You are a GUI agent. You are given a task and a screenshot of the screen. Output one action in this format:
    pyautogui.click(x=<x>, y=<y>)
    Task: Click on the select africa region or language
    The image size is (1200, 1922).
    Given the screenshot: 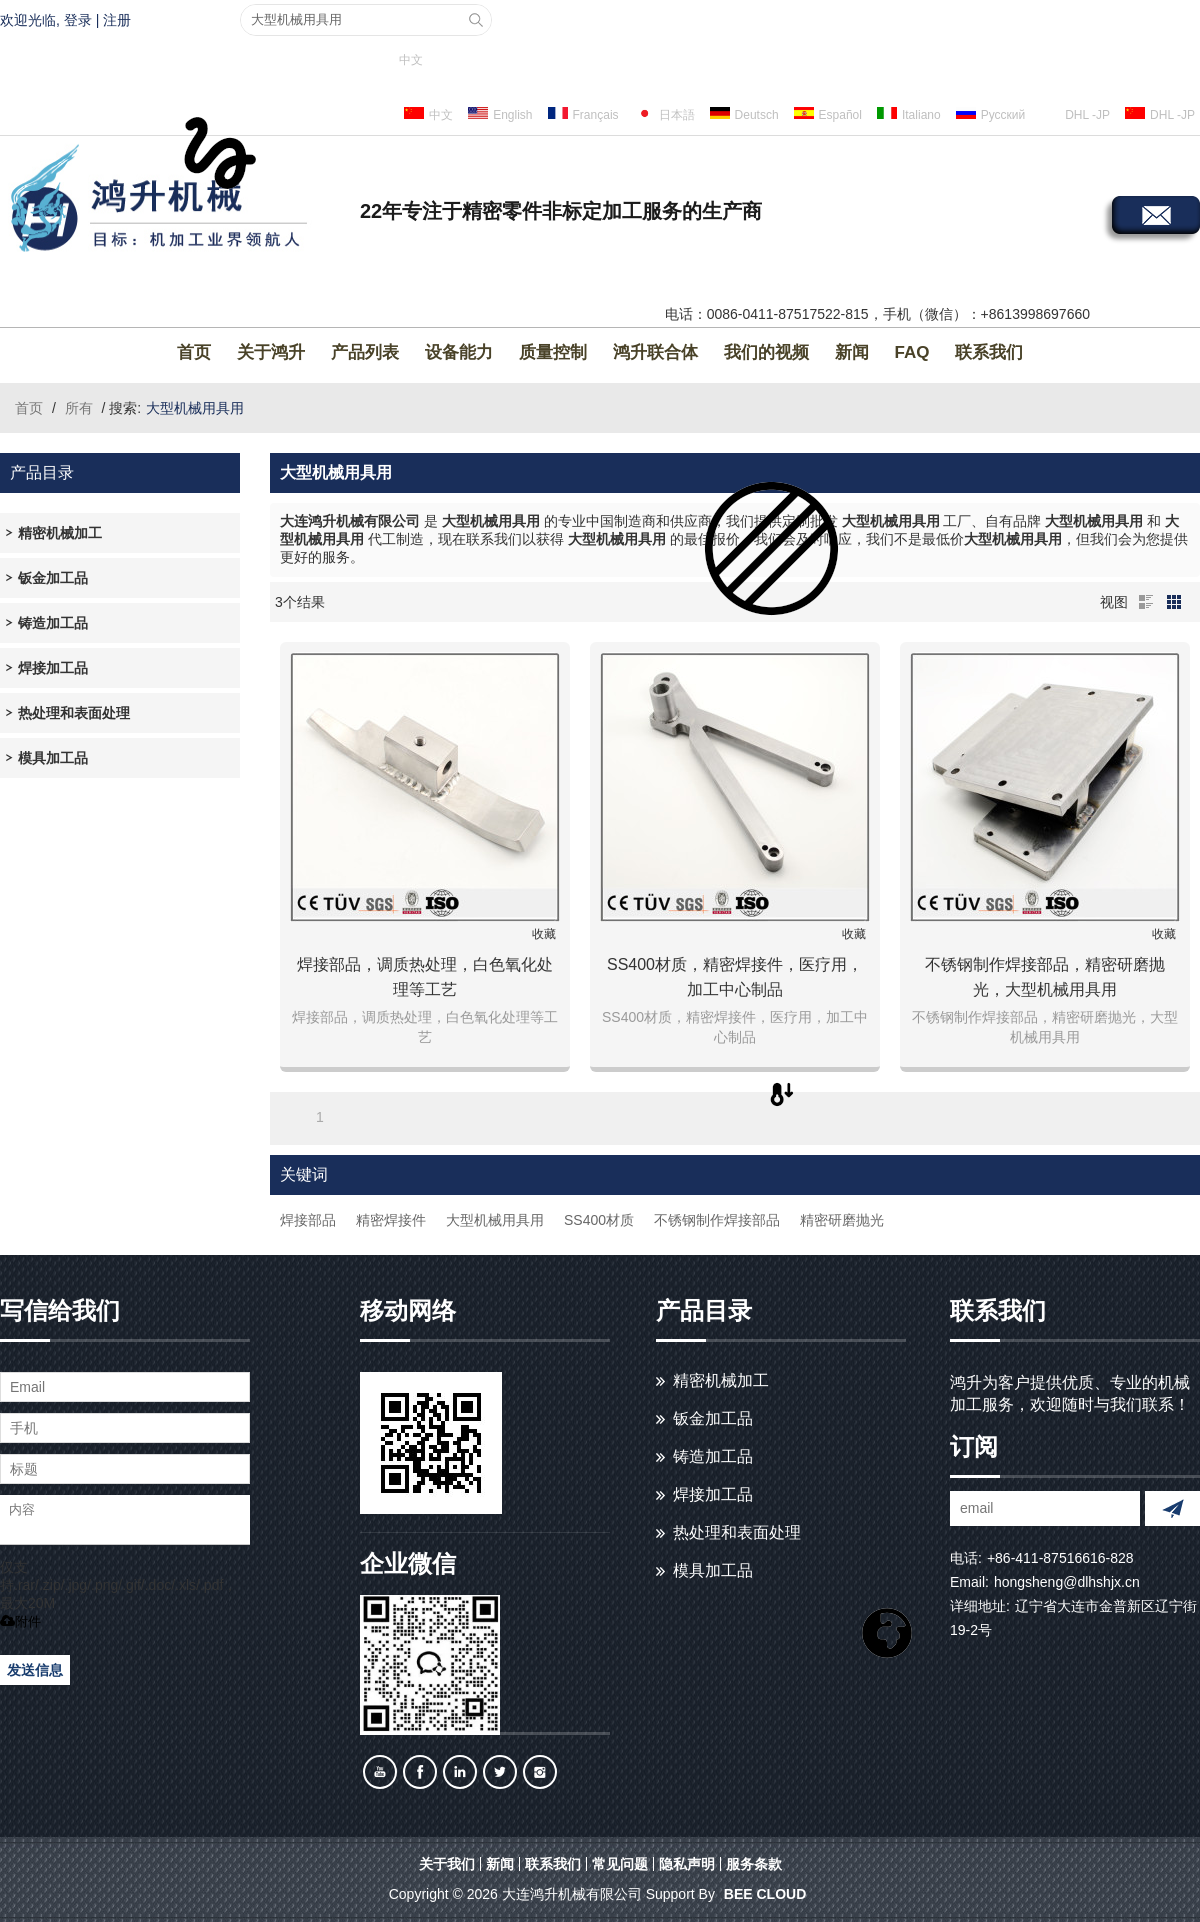 What is the action you would take?
    pyautogui.click(x=887, y=1633)
    